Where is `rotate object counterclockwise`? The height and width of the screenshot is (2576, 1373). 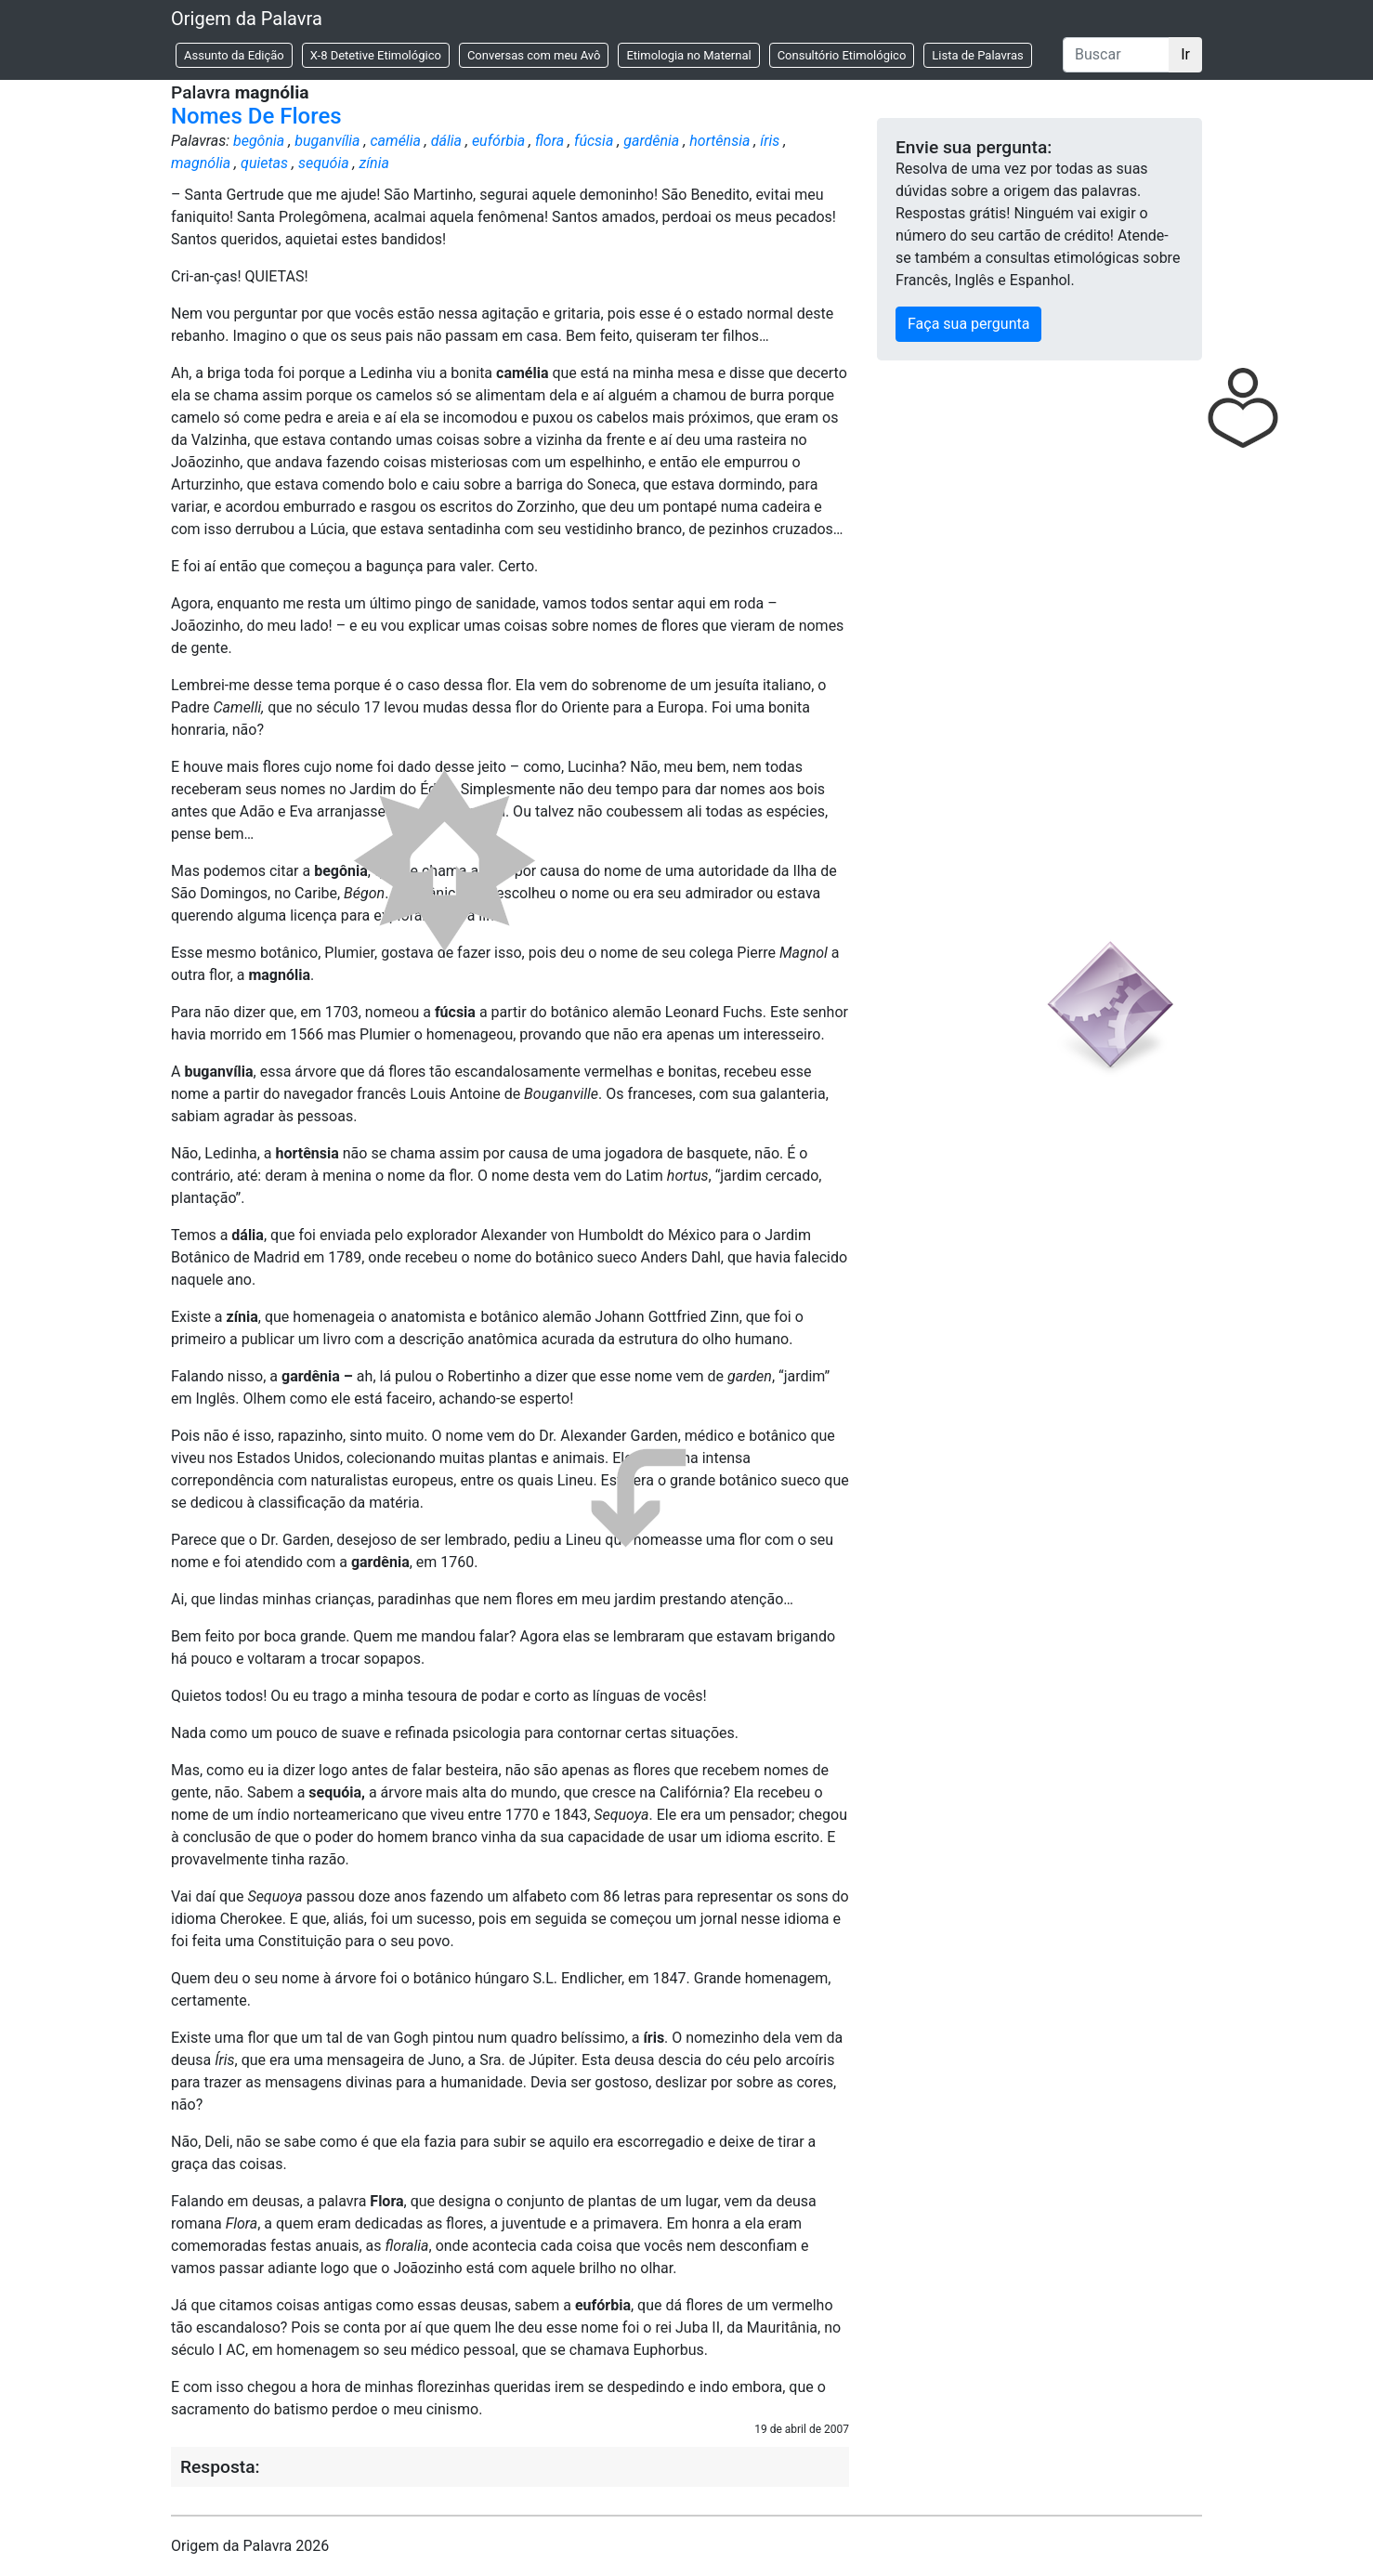
rotate object counterclockwise is located at coordinates (643, 1492).